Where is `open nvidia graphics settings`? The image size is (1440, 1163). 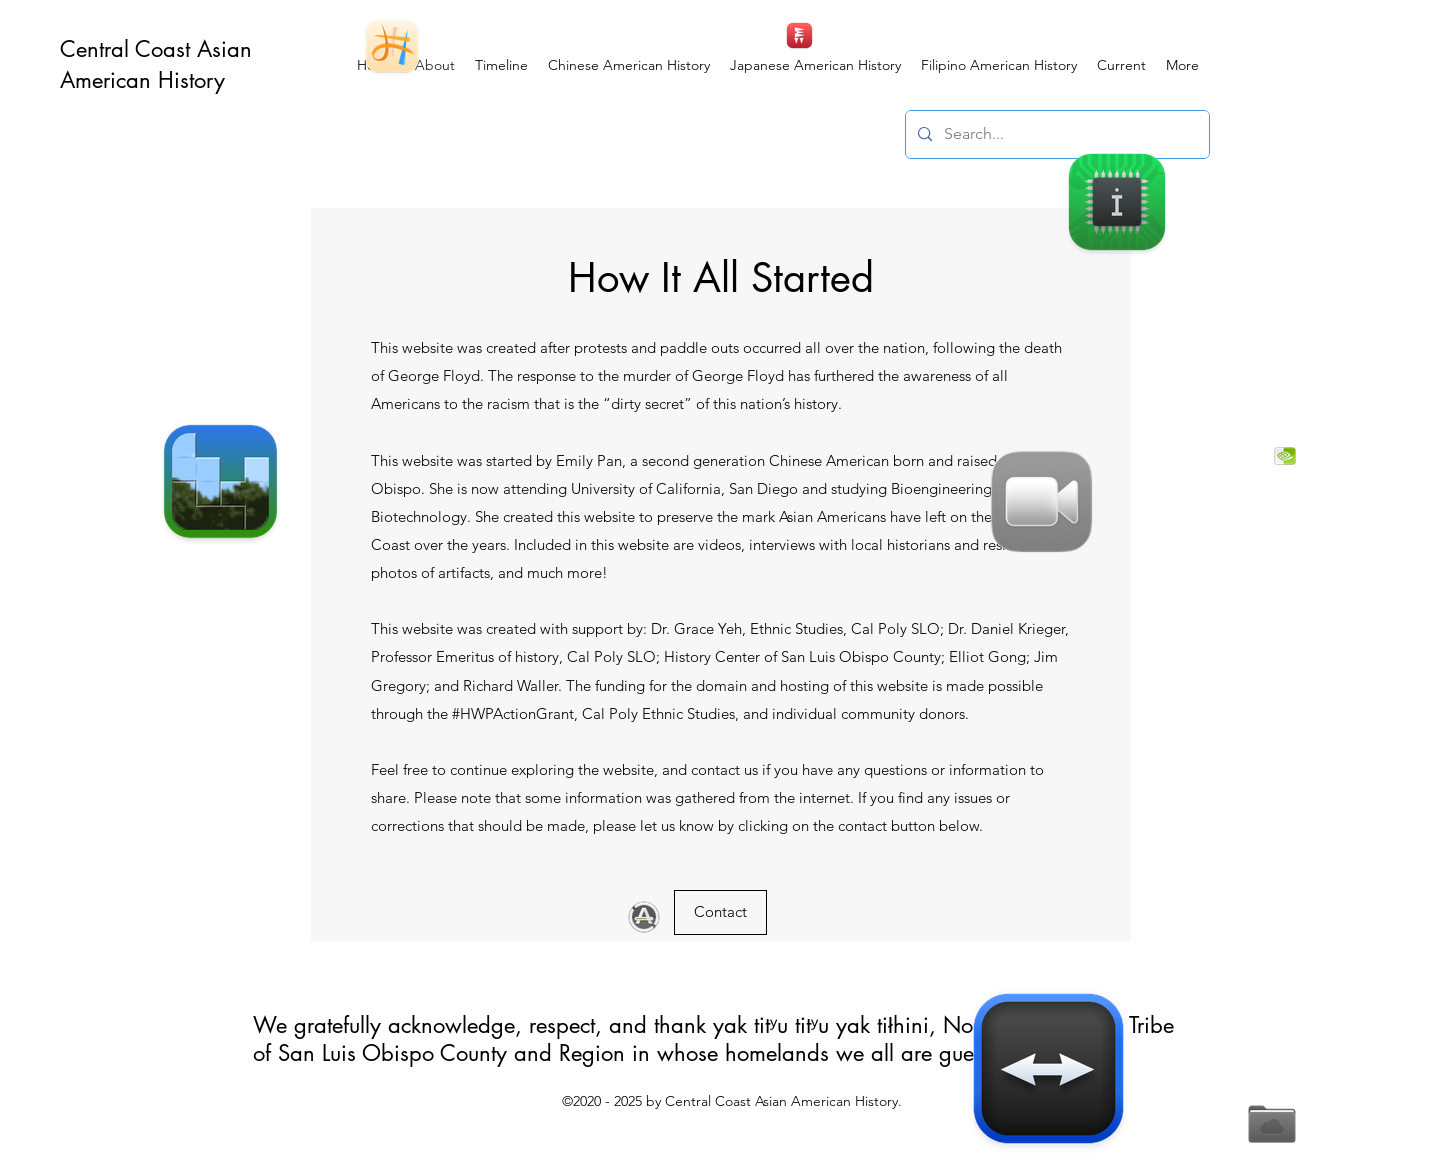
open nvidia graphics settings is located at coordinates (1285, 456).